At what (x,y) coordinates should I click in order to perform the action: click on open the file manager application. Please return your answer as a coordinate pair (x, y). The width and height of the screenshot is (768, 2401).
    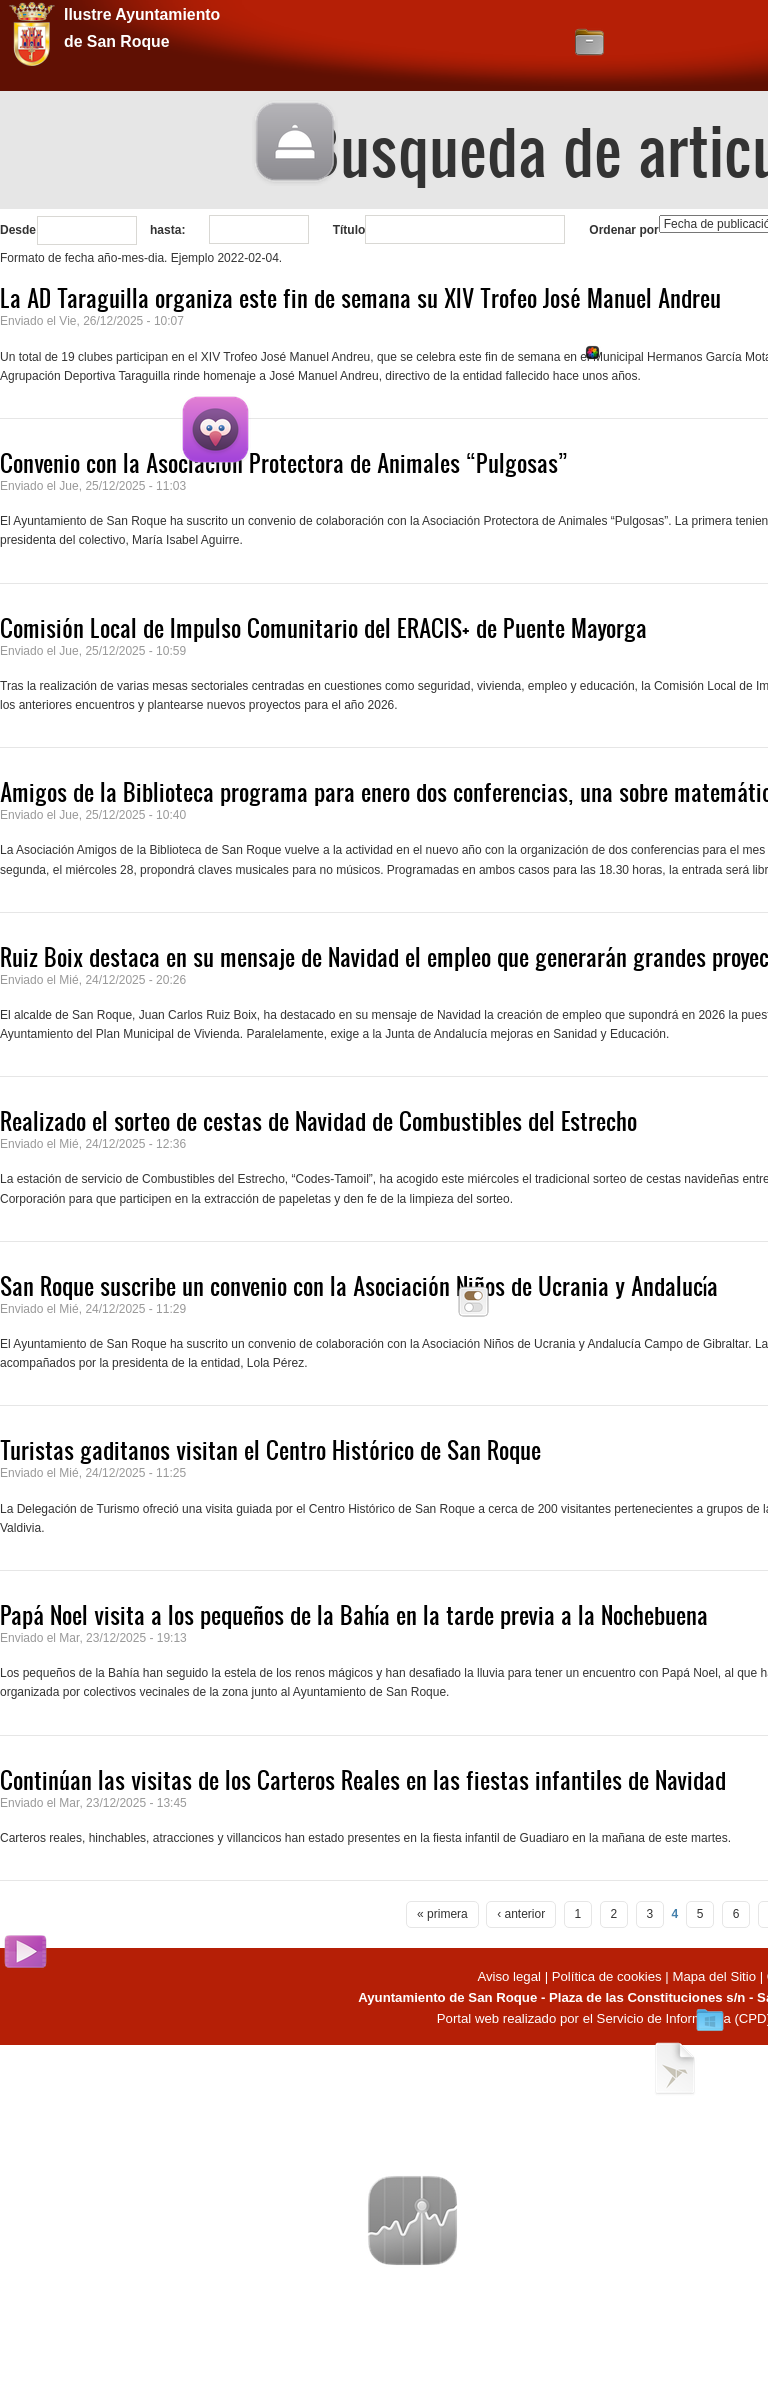
    Looking at the image, I should click on (589, 41).